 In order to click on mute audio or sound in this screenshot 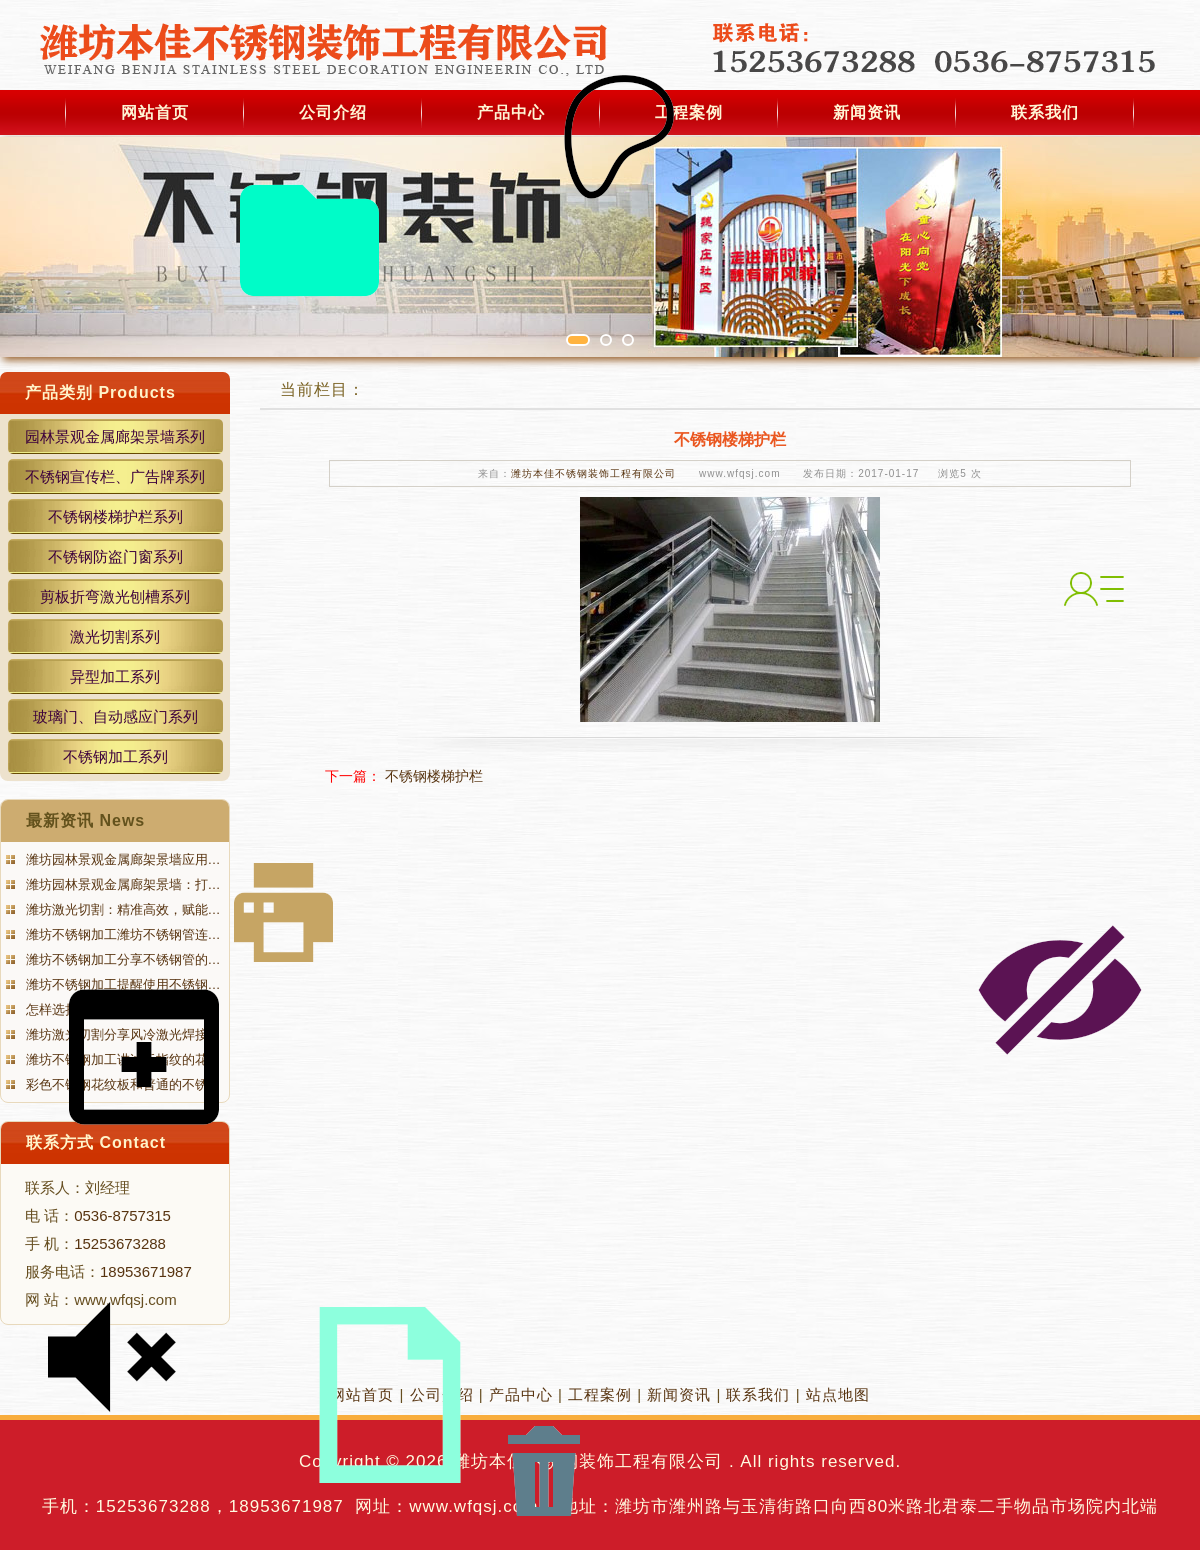, I will do `click(117, 1357)`.